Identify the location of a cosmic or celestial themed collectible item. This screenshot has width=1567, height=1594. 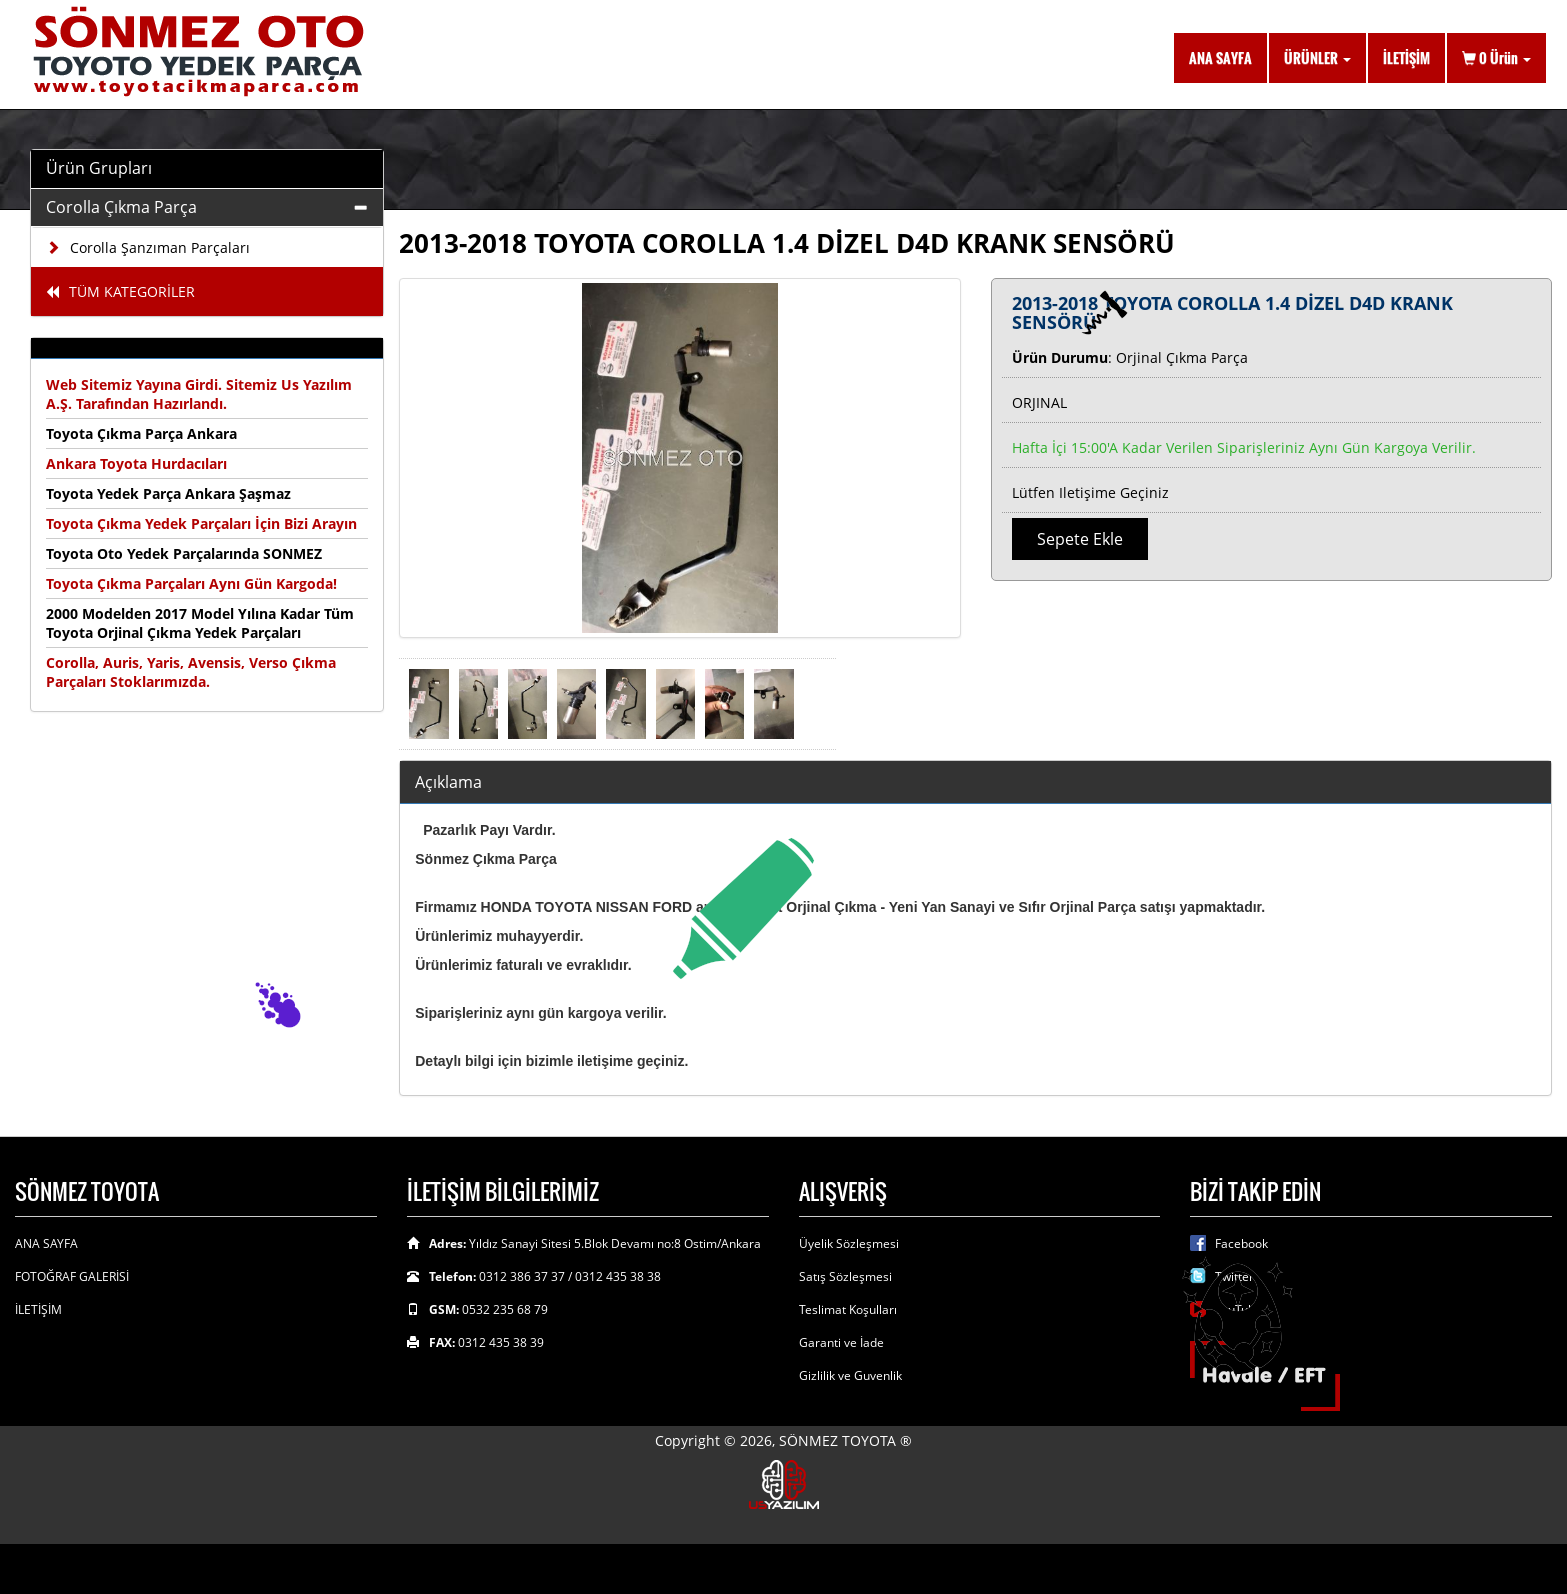
(1238, 1315).